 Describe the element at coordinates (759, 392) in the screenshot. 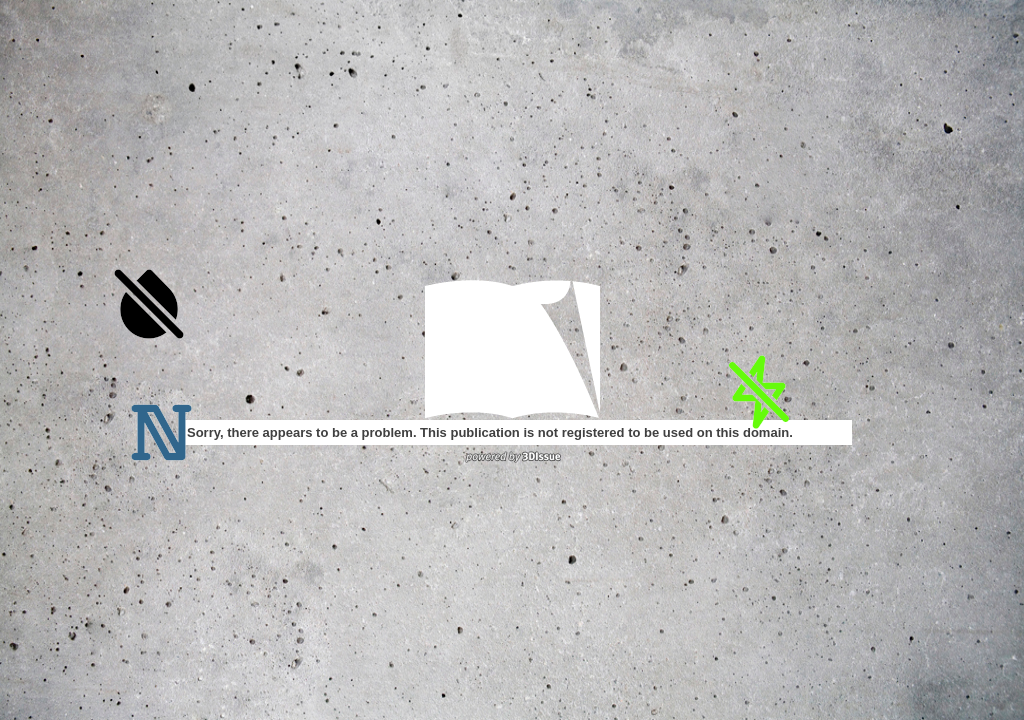

I see `disable camera flash` at that location.